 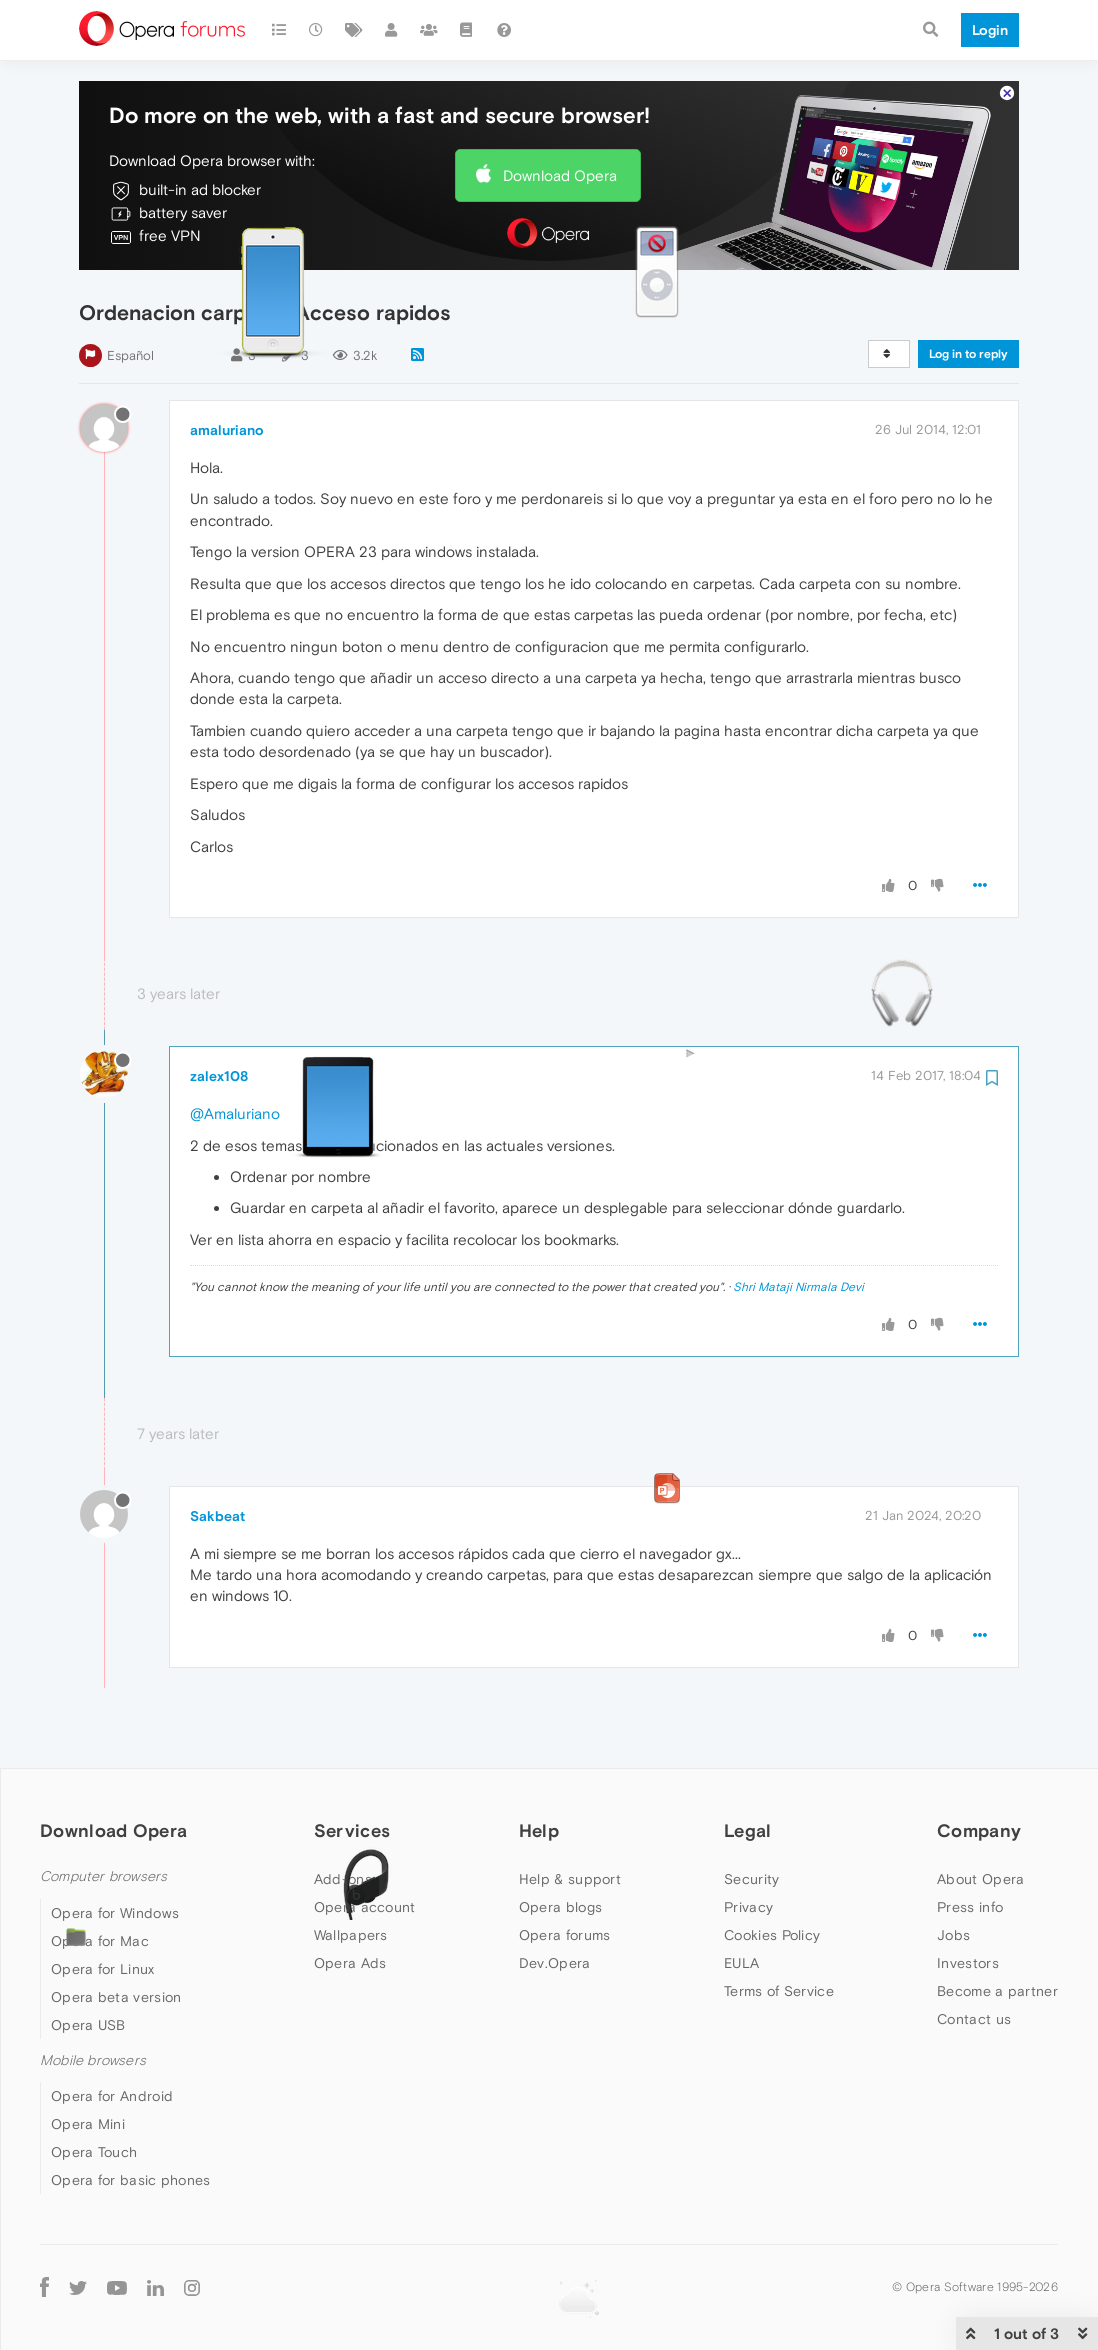 What do you see at coordinates (691, 1054) in the screenshot?
I see `navigate to the next item or section` at bounding box center [691, 1054].